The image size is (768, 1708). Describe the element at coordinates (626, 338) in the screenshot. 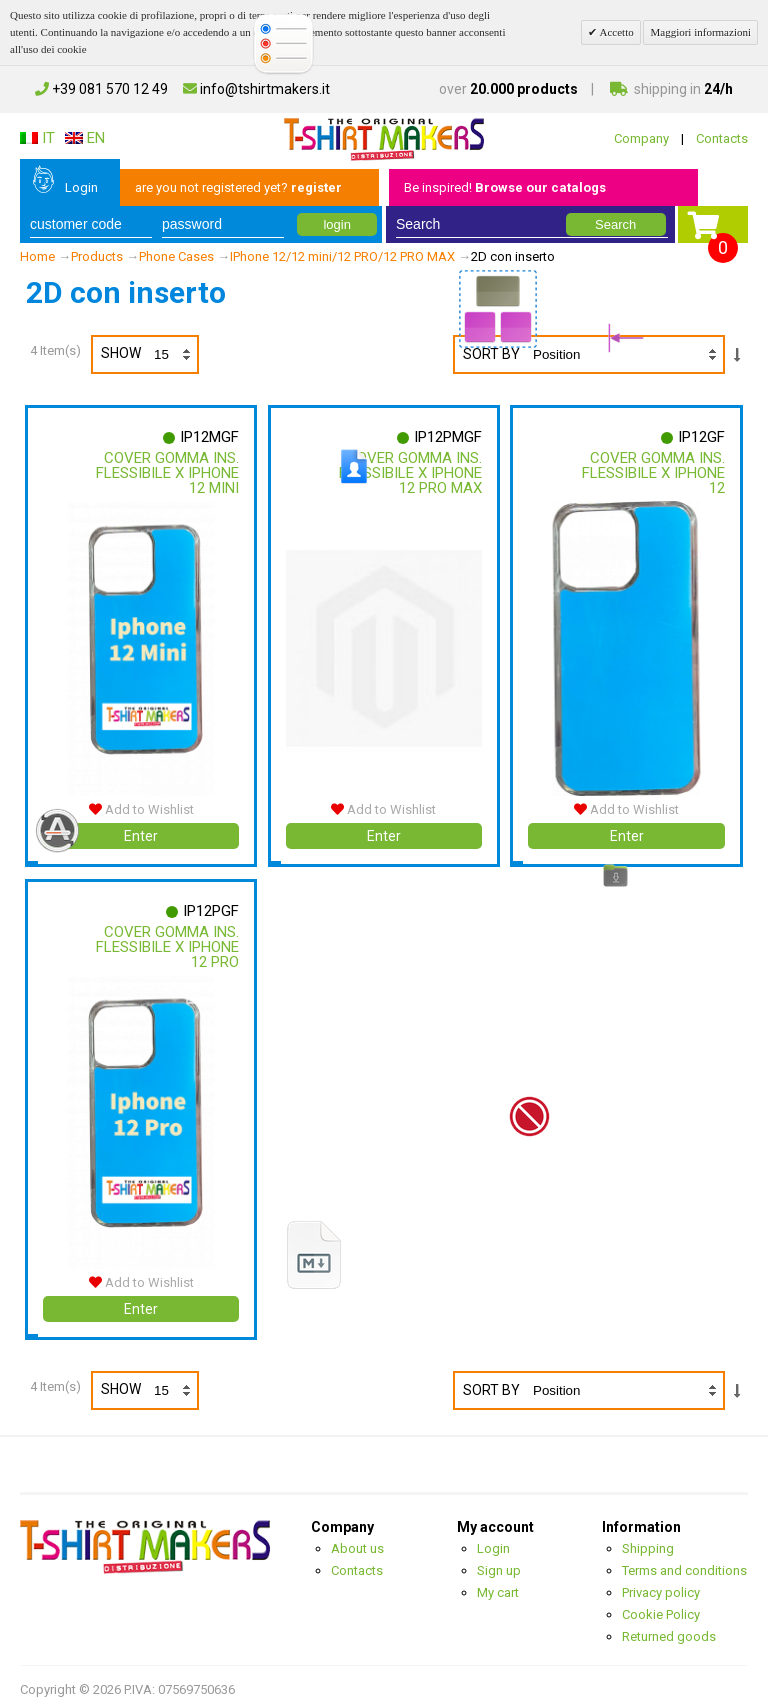

I see `go to the first item in a list or sequence` at that location.